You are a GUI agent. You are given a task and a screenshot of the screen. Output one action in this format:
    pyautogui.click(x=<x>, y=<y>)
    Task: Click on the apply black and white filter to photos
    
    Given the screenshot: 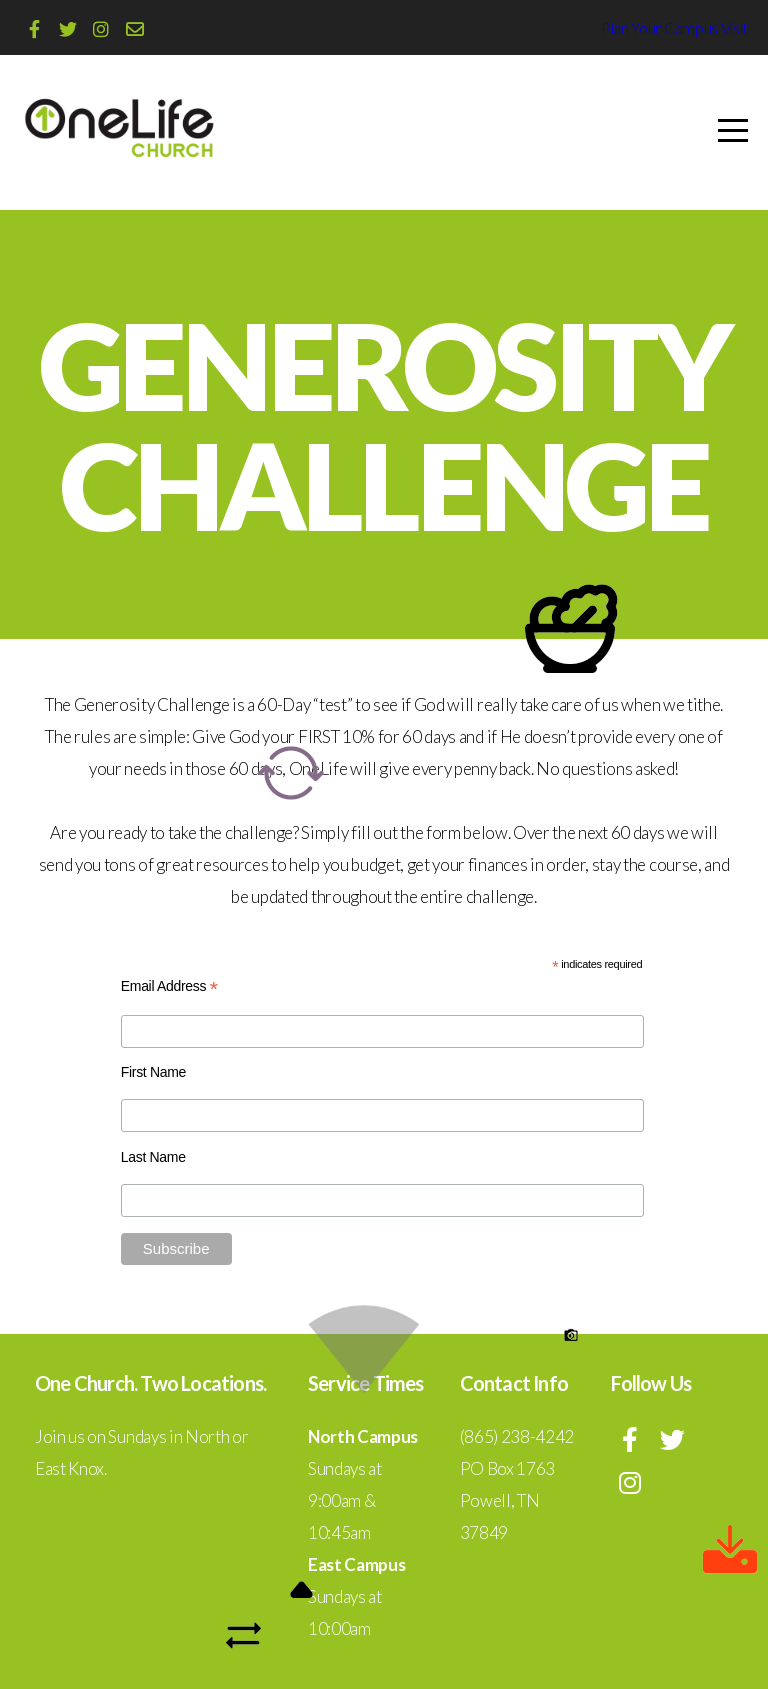 What is the action you would take?
    pyautogui.click(x=571, y=1335)
    